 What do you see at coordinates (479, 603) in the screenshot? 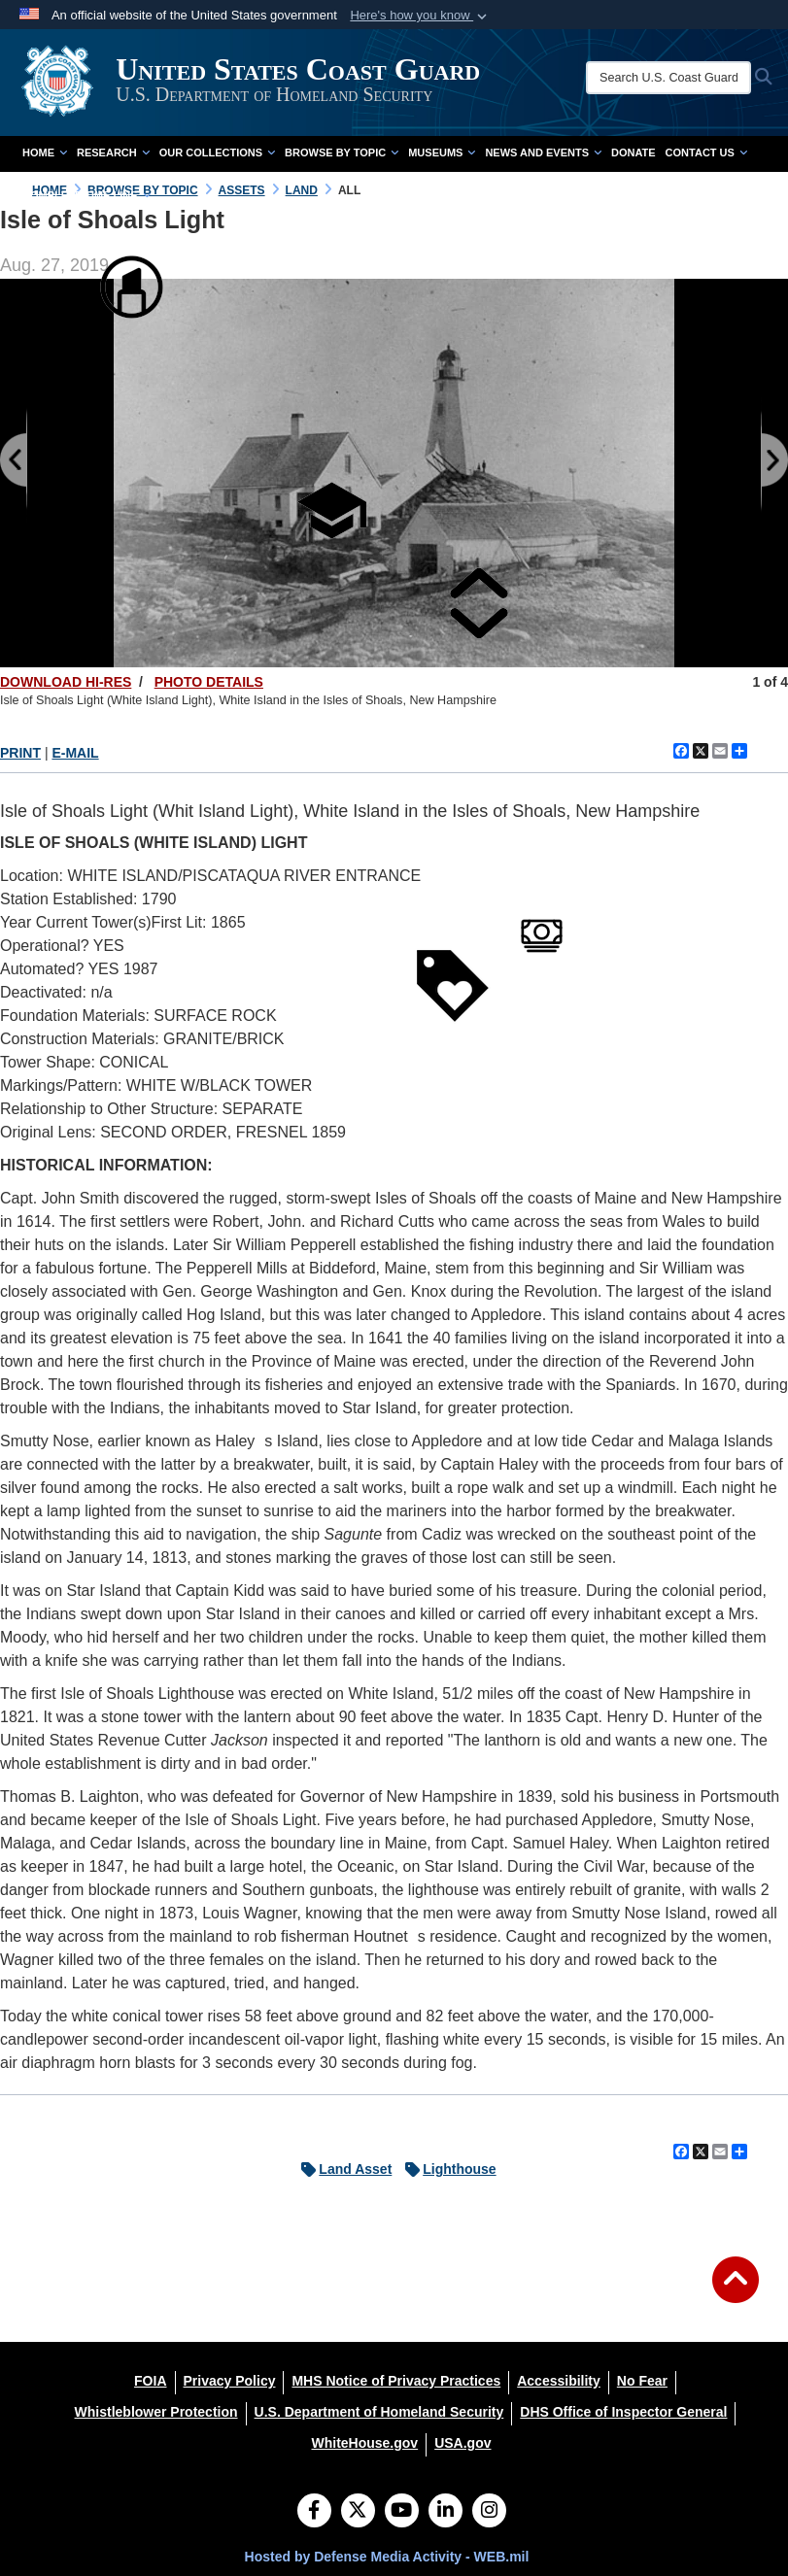
I see `expand or collapse a section` at bounding box center [479, 603].